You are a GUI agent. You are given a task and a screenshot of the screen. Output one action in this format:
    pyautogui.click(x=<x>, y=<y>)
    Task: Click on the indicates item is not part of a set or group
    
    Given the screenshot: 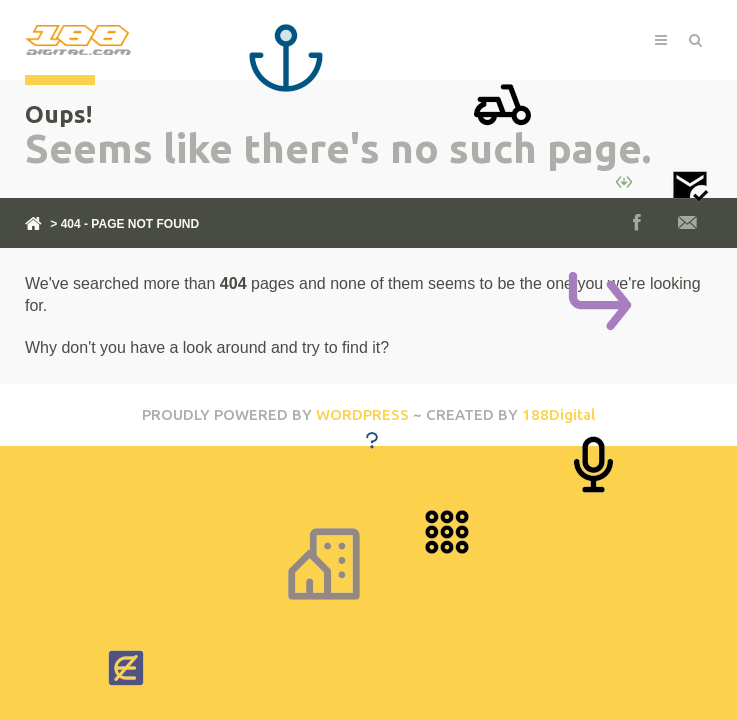 What is the action you would take?
    pyautogui.click(x=126, y=668)
    